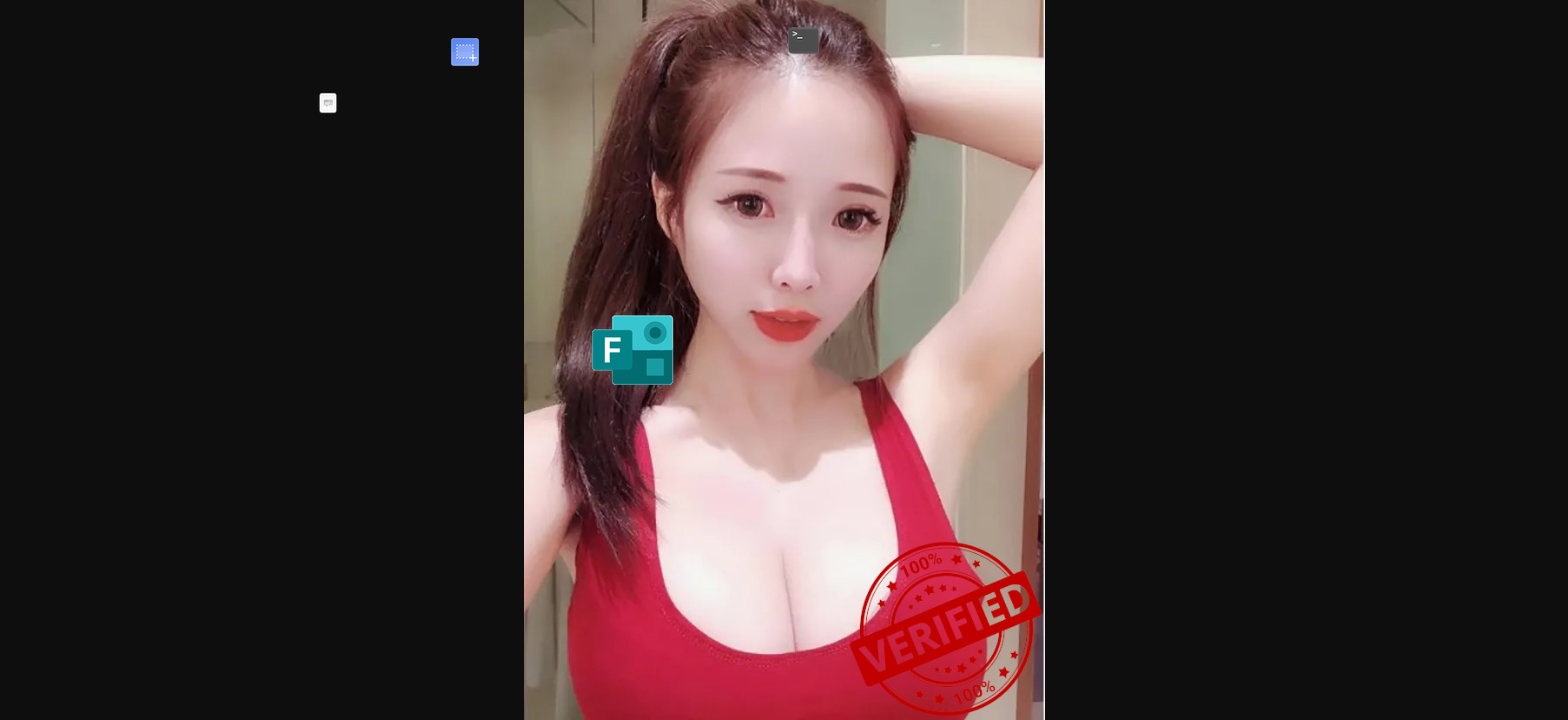  What do you see at coordinates (632, 350) in the screenshot?
I see `open microsoft forms app` at bounding box center [632, 350].